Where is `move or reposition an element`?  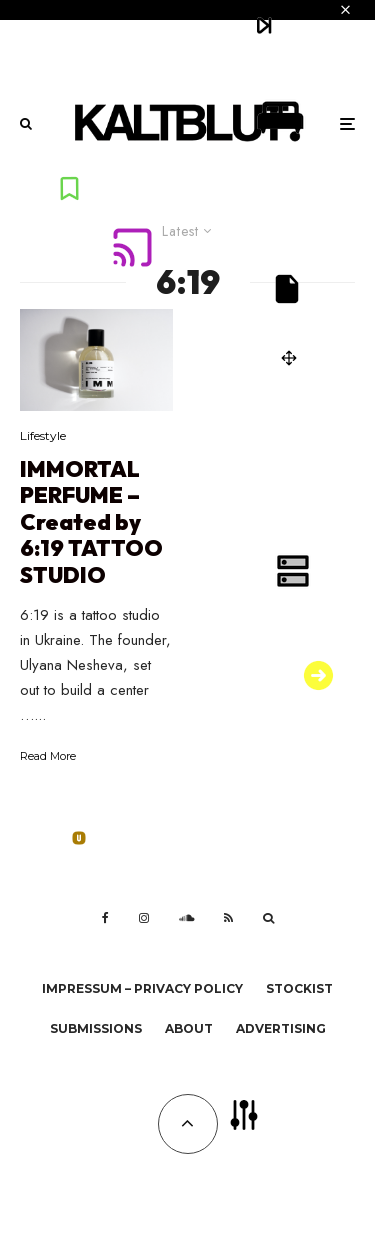 move or reposition an element is located at coordinates (289, 358).